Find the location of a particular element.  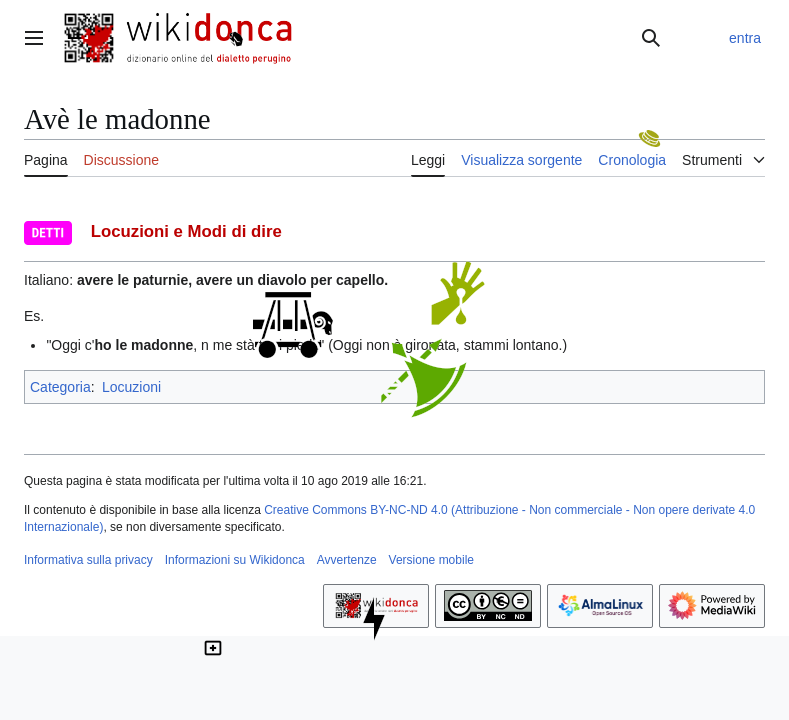

select a hat accessory for your character is located at coordinates (649, 138).